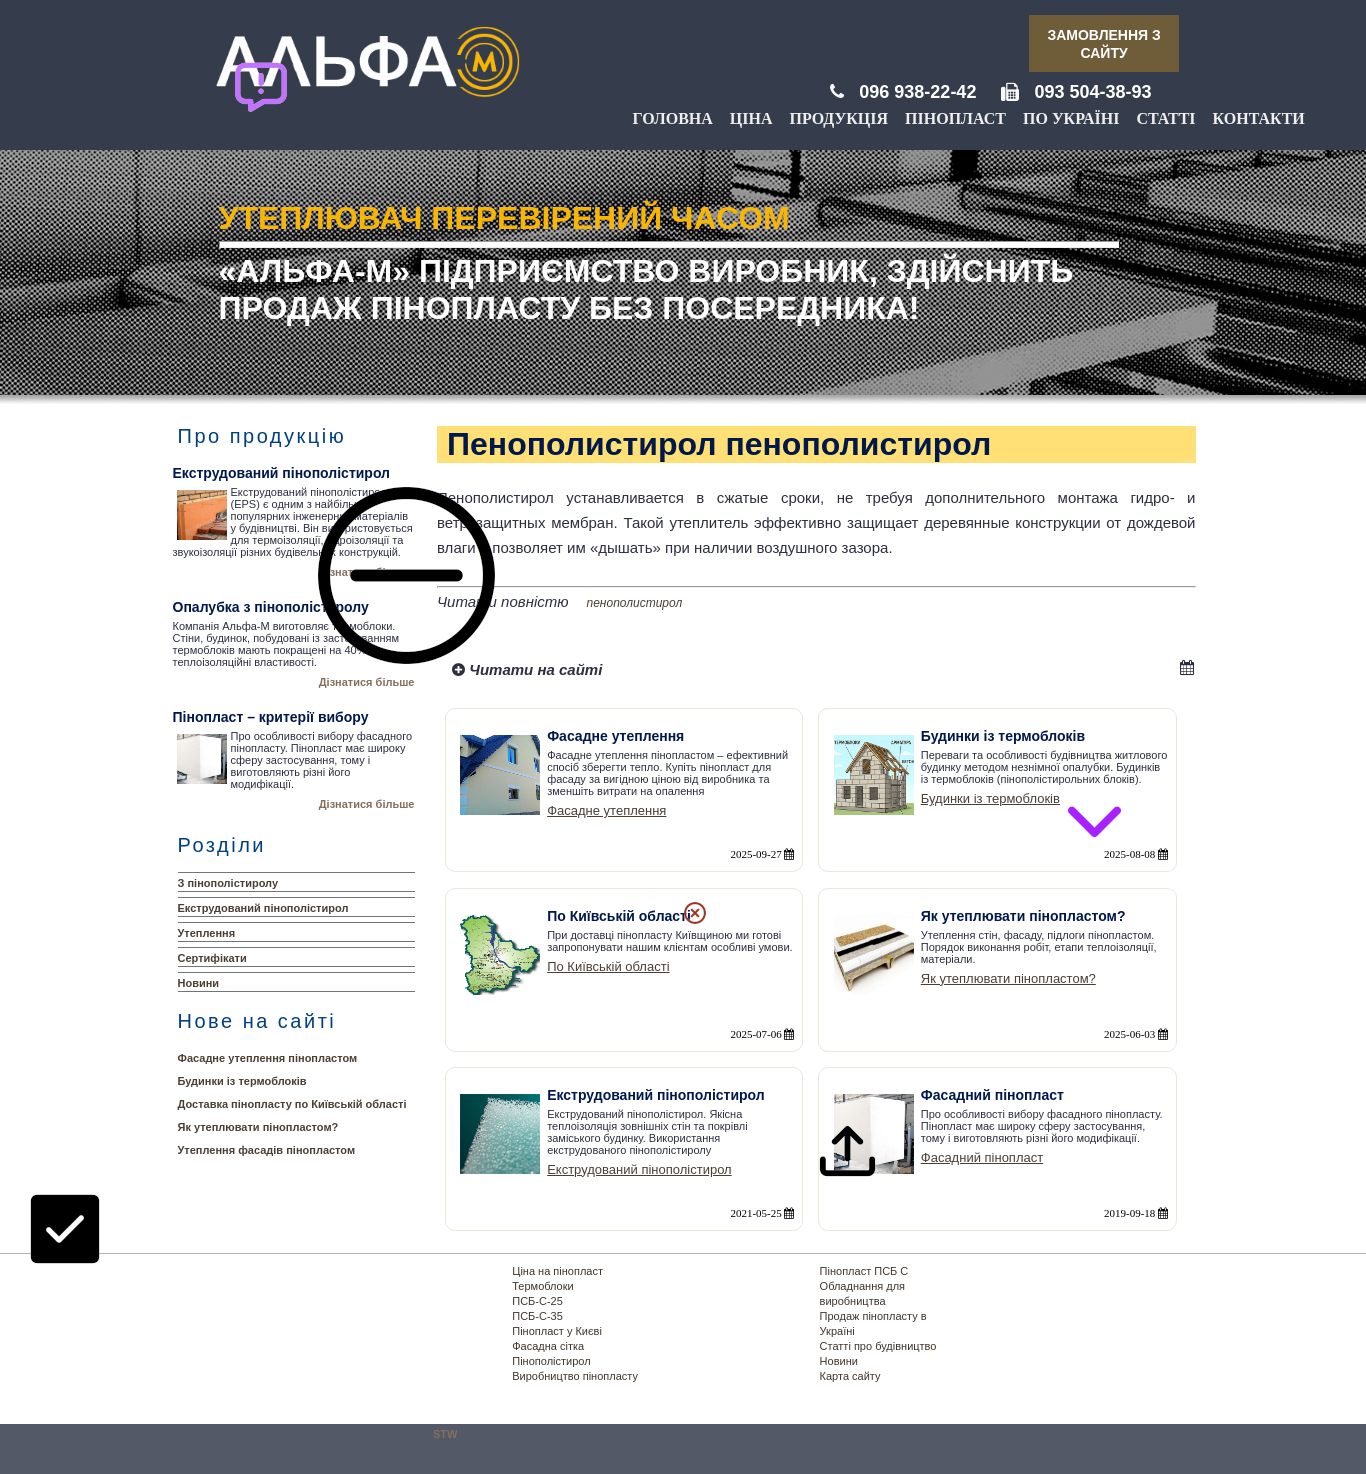  Describe the element at coordinates (1094, 822) in the screenshot. I see `expand a dropdown menu or collapsible section` at that location.